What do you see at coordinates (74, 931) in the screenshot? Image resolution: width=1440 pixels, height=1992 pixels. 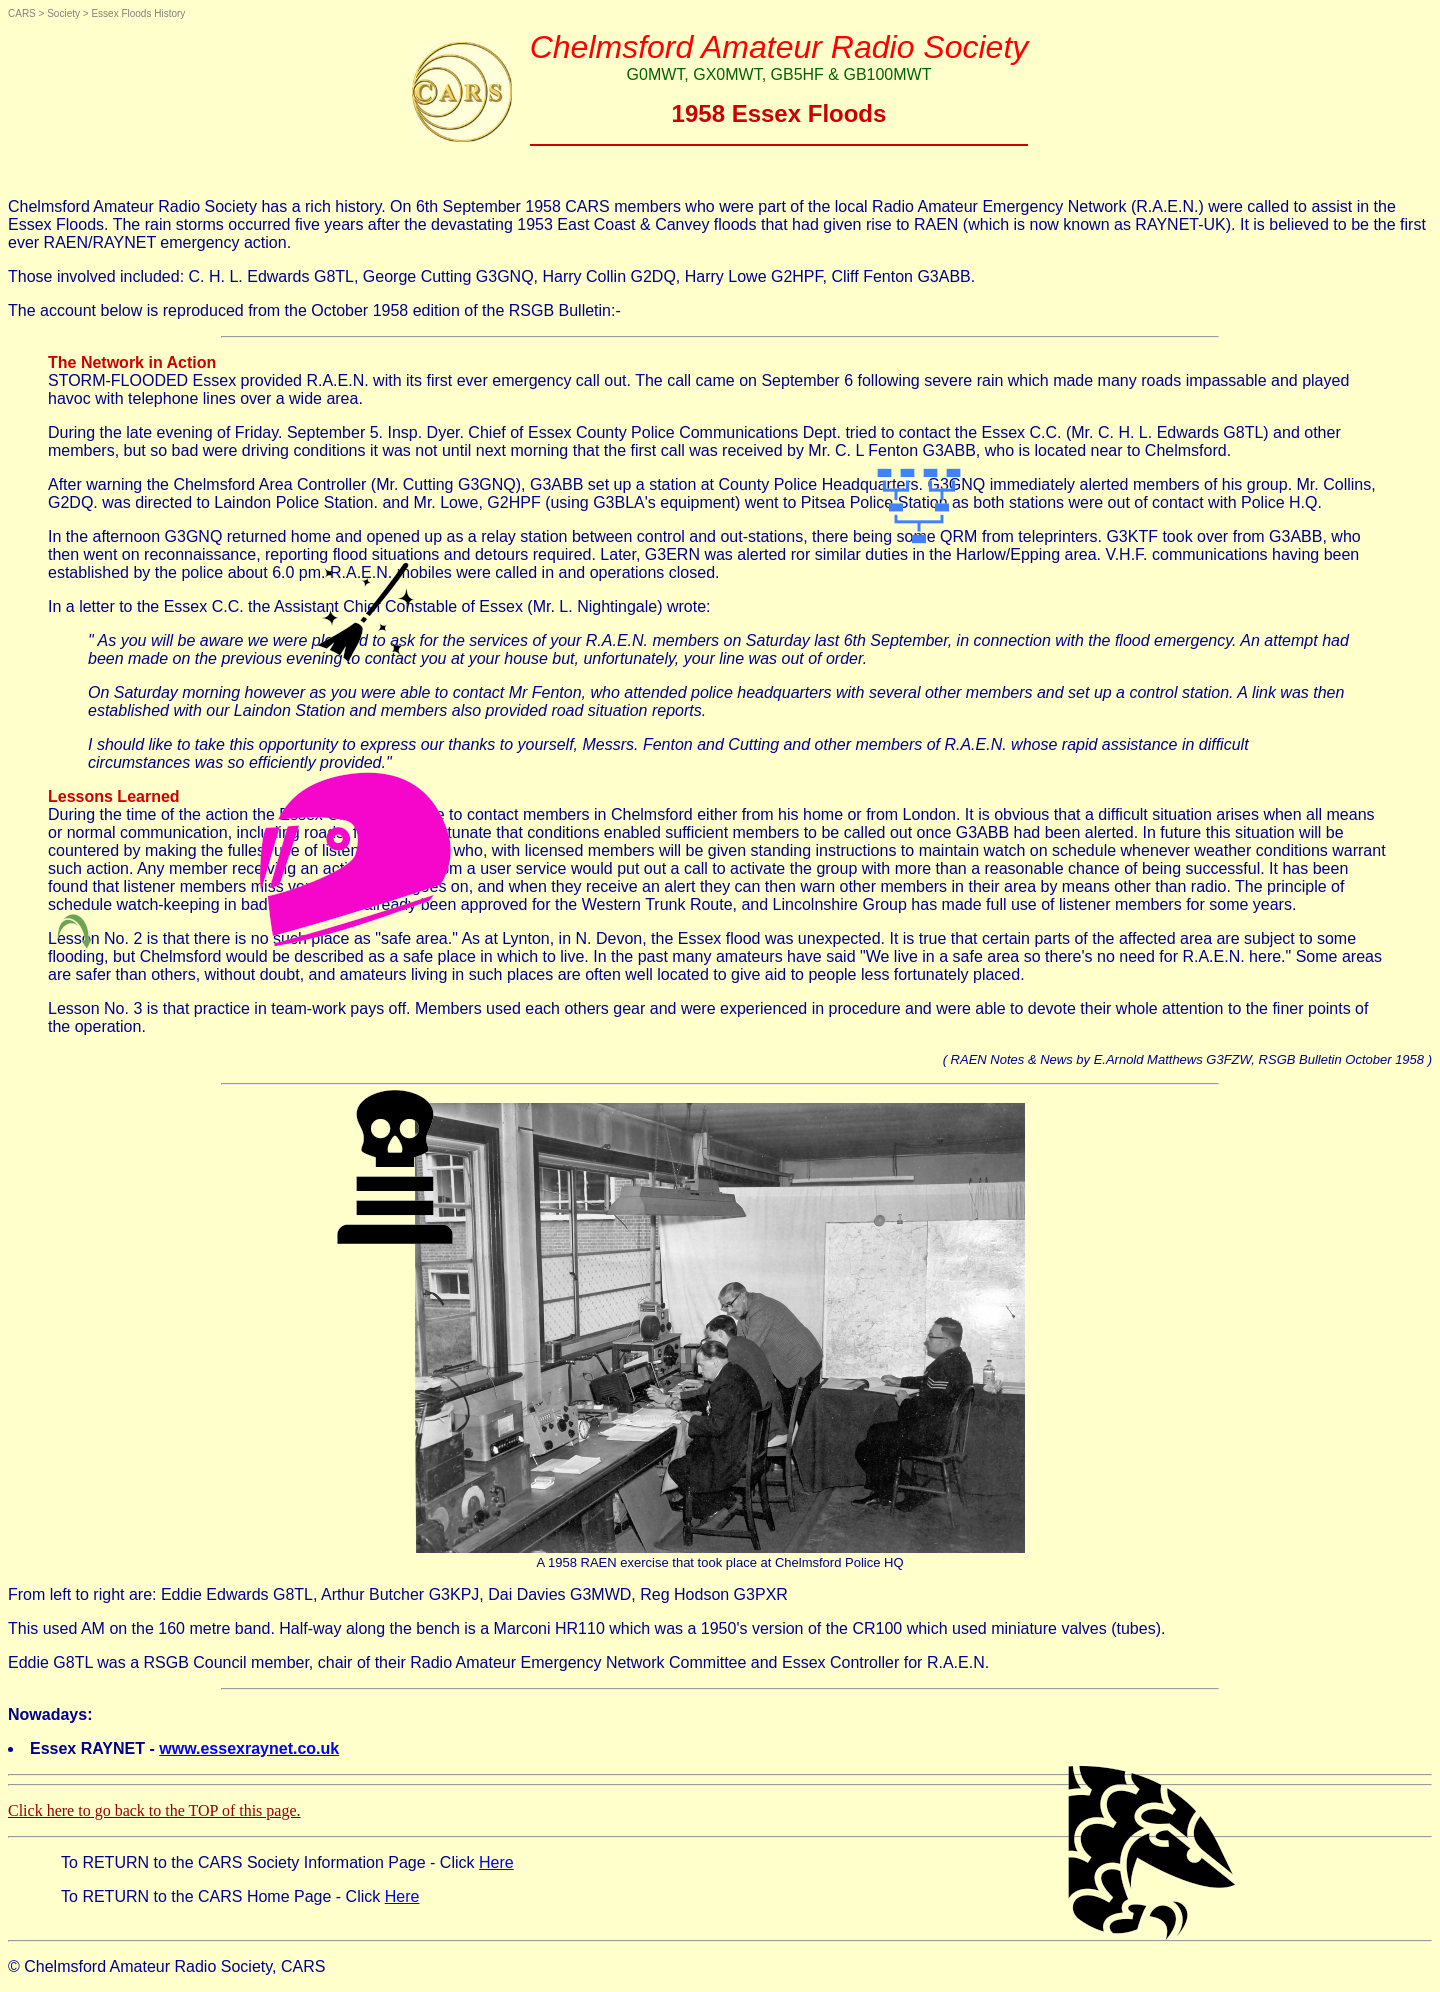 I see `perform a dunk or slam action in a game` at bounding box center [74, 931].